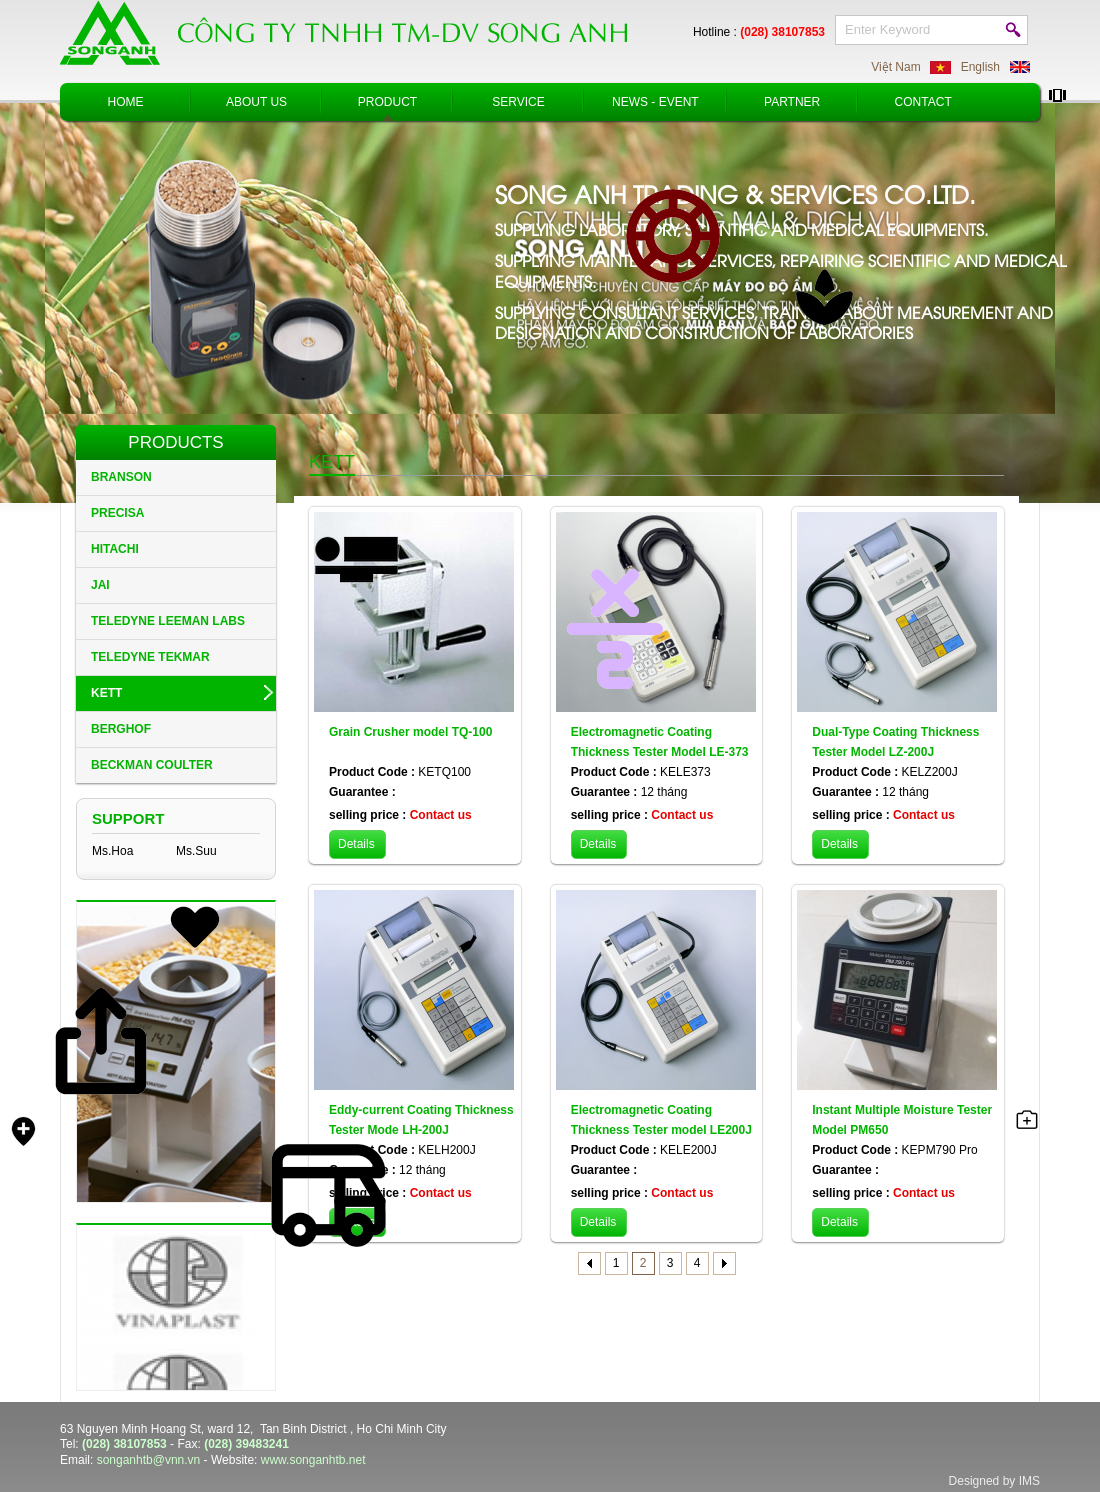  What do you see at coordinates (195, 926) in the screenshot?
I see `add to favorites` at bounding box center [195, 926].